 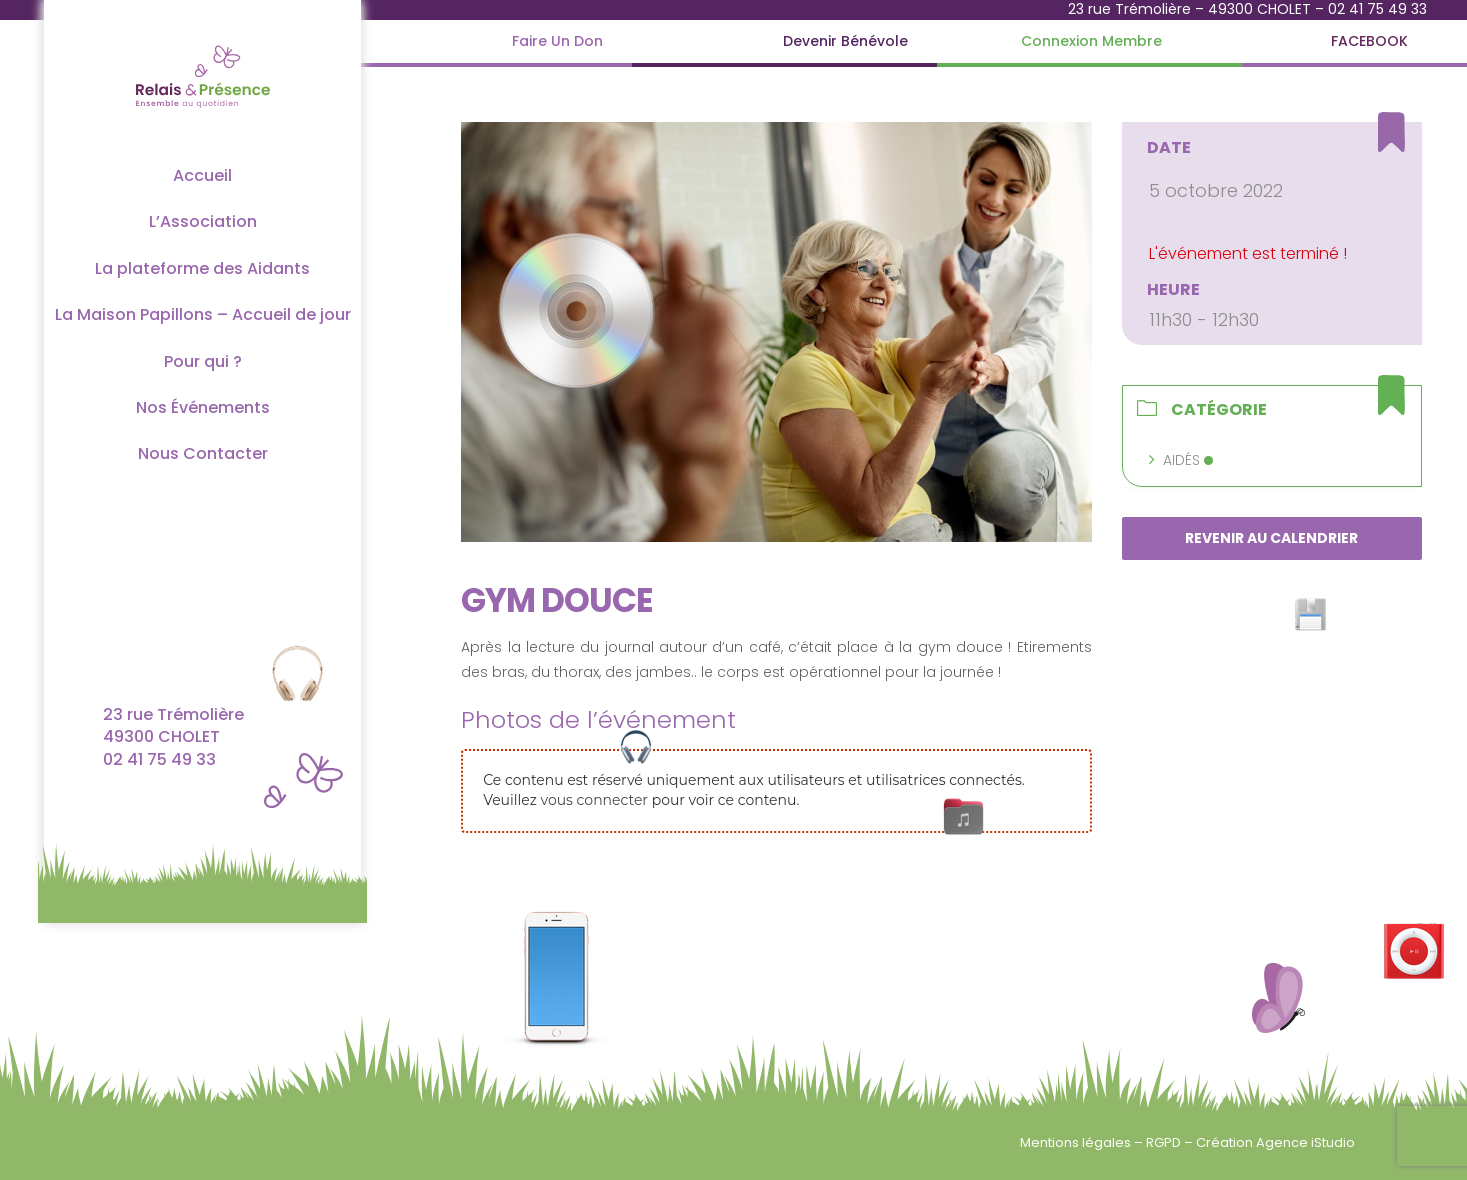 I want to click on iPod shuffle device connected, so click(x=1414, y=951).